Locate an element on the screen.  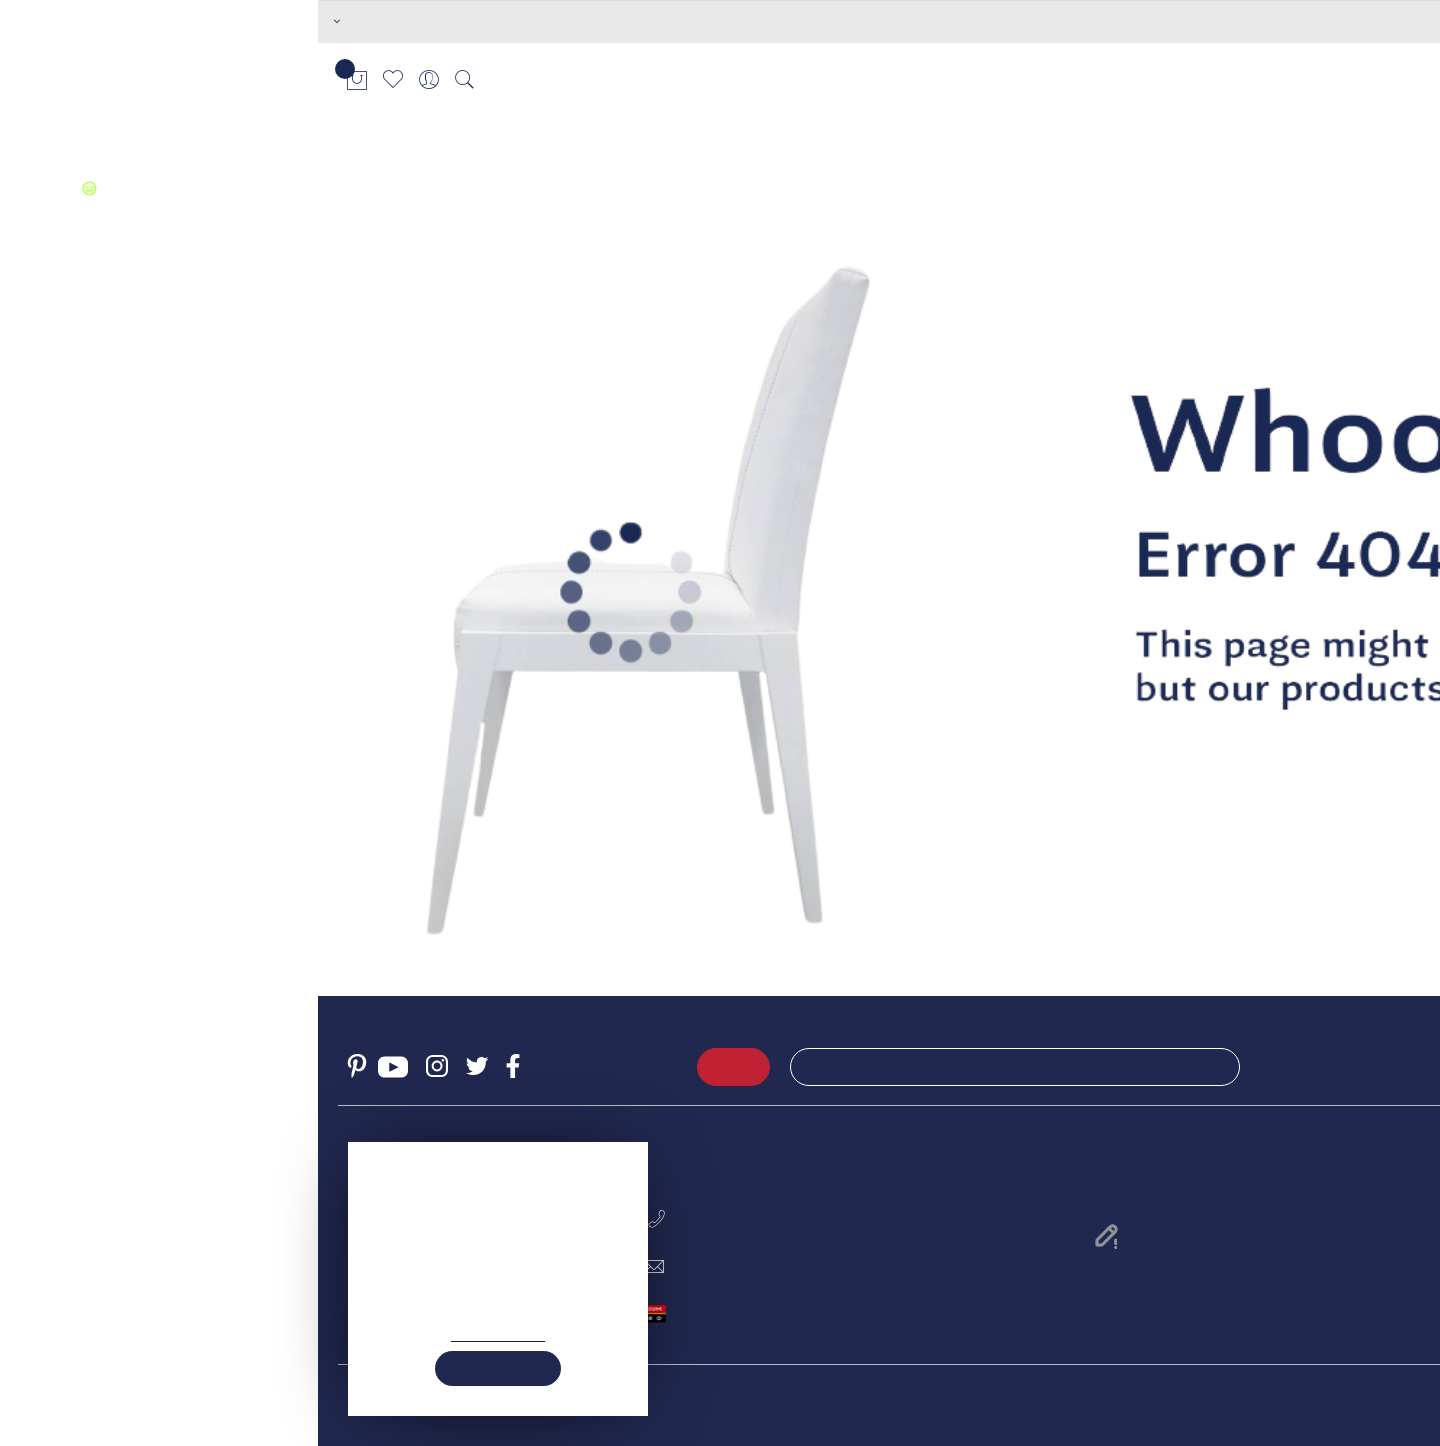
indicates nervous or anxious status is located at coordinates (89, 188).